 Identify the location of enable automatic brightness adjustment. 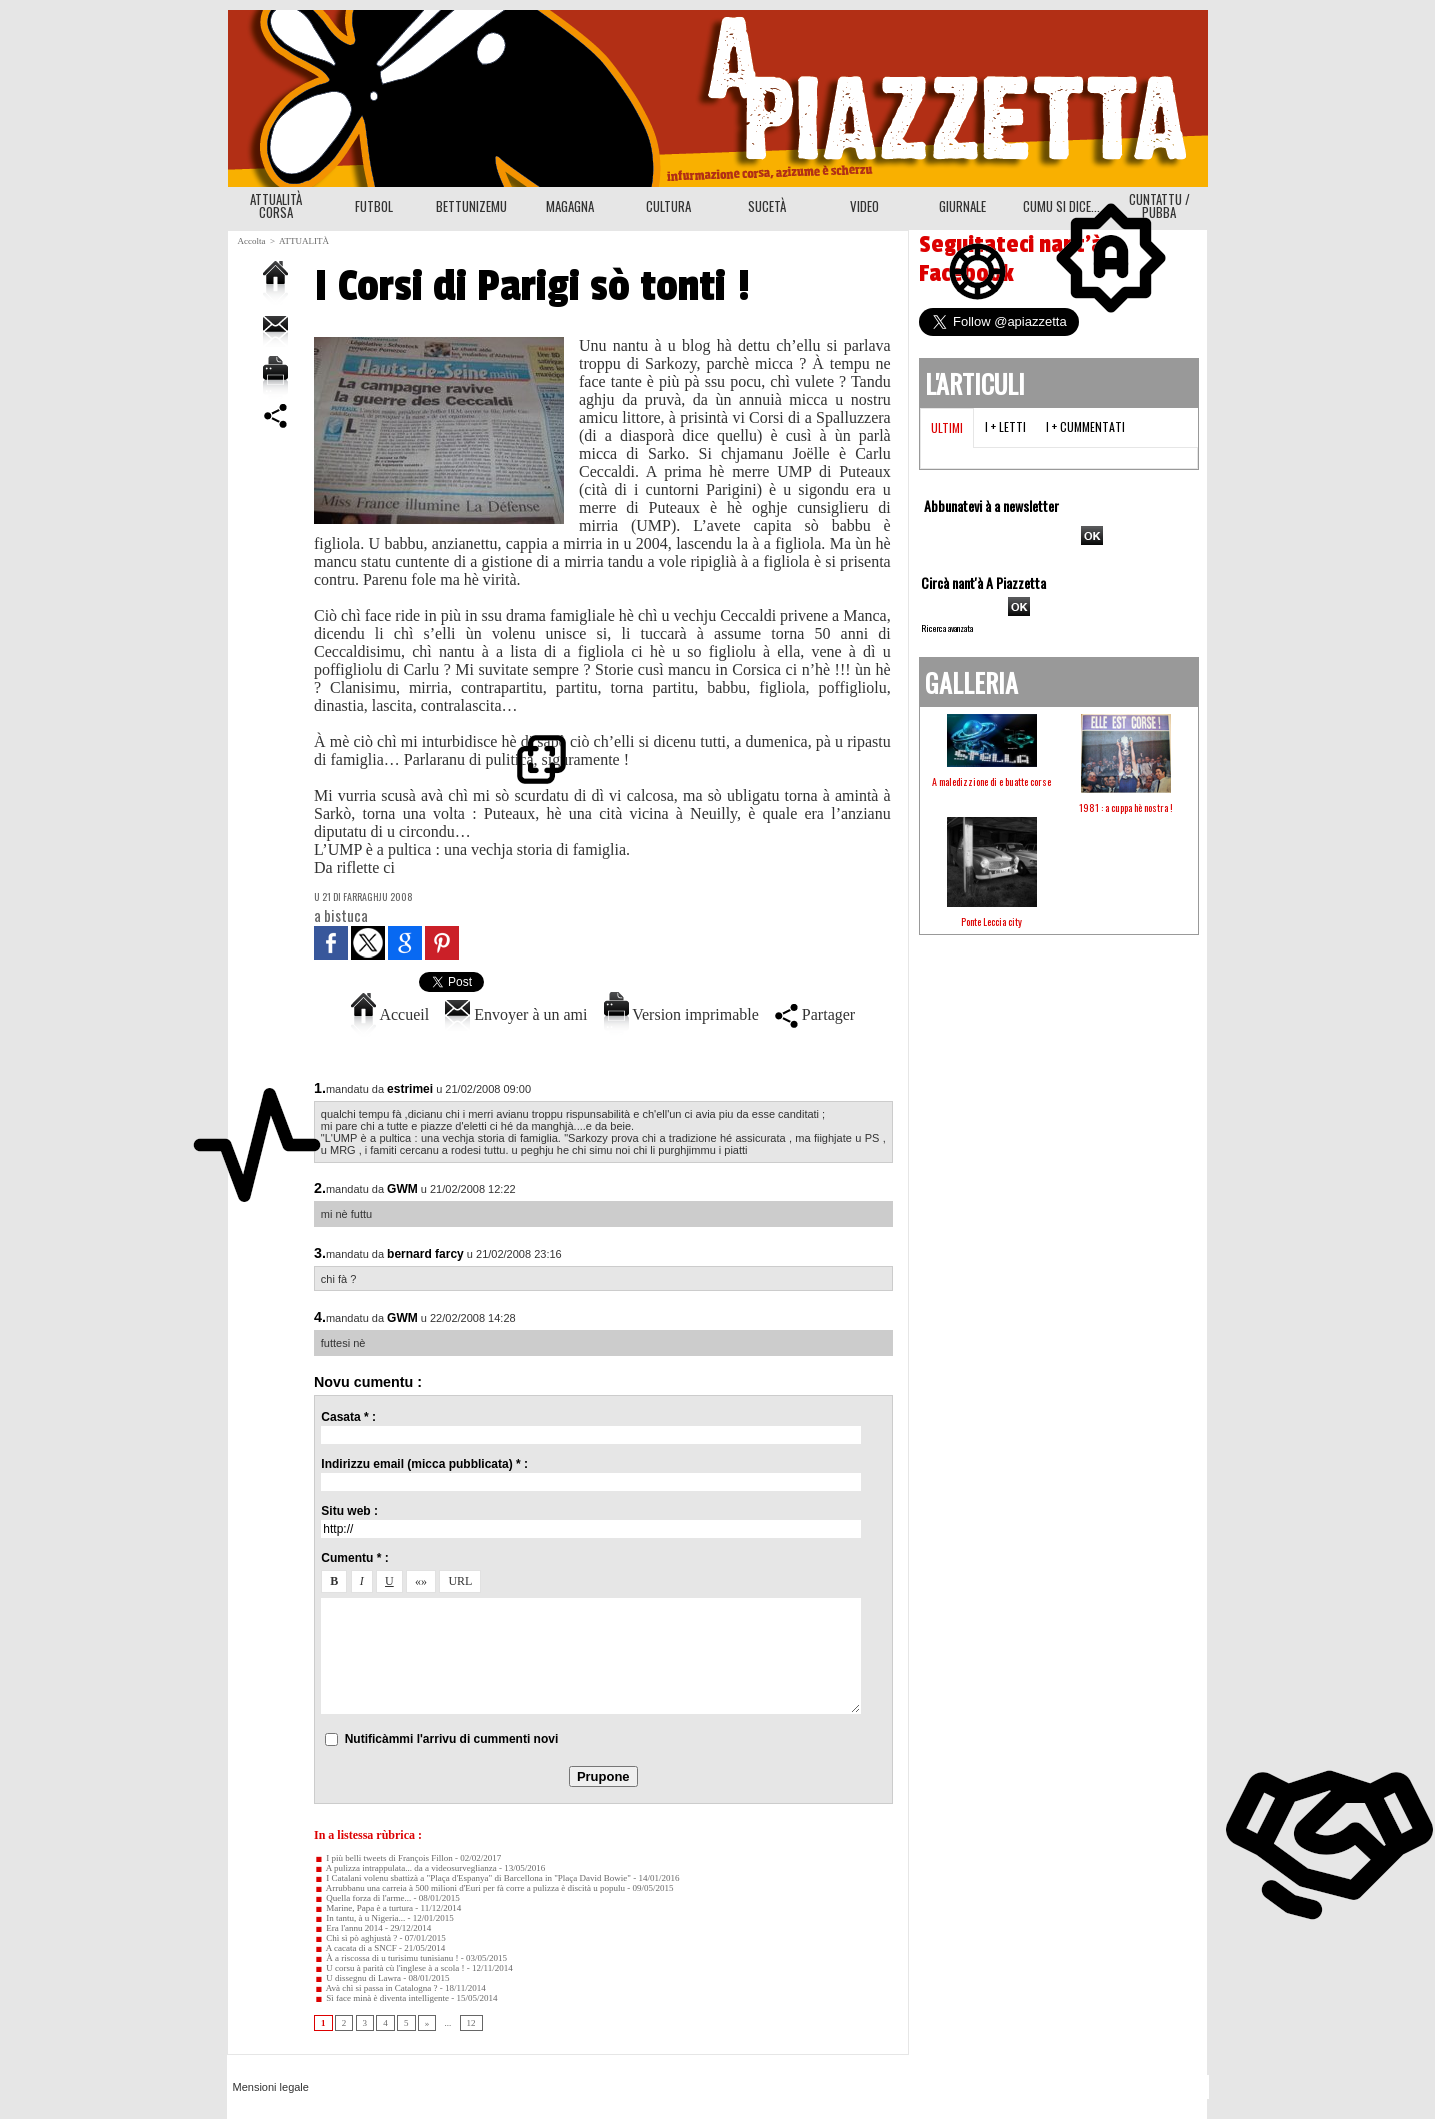
(1111, 258).